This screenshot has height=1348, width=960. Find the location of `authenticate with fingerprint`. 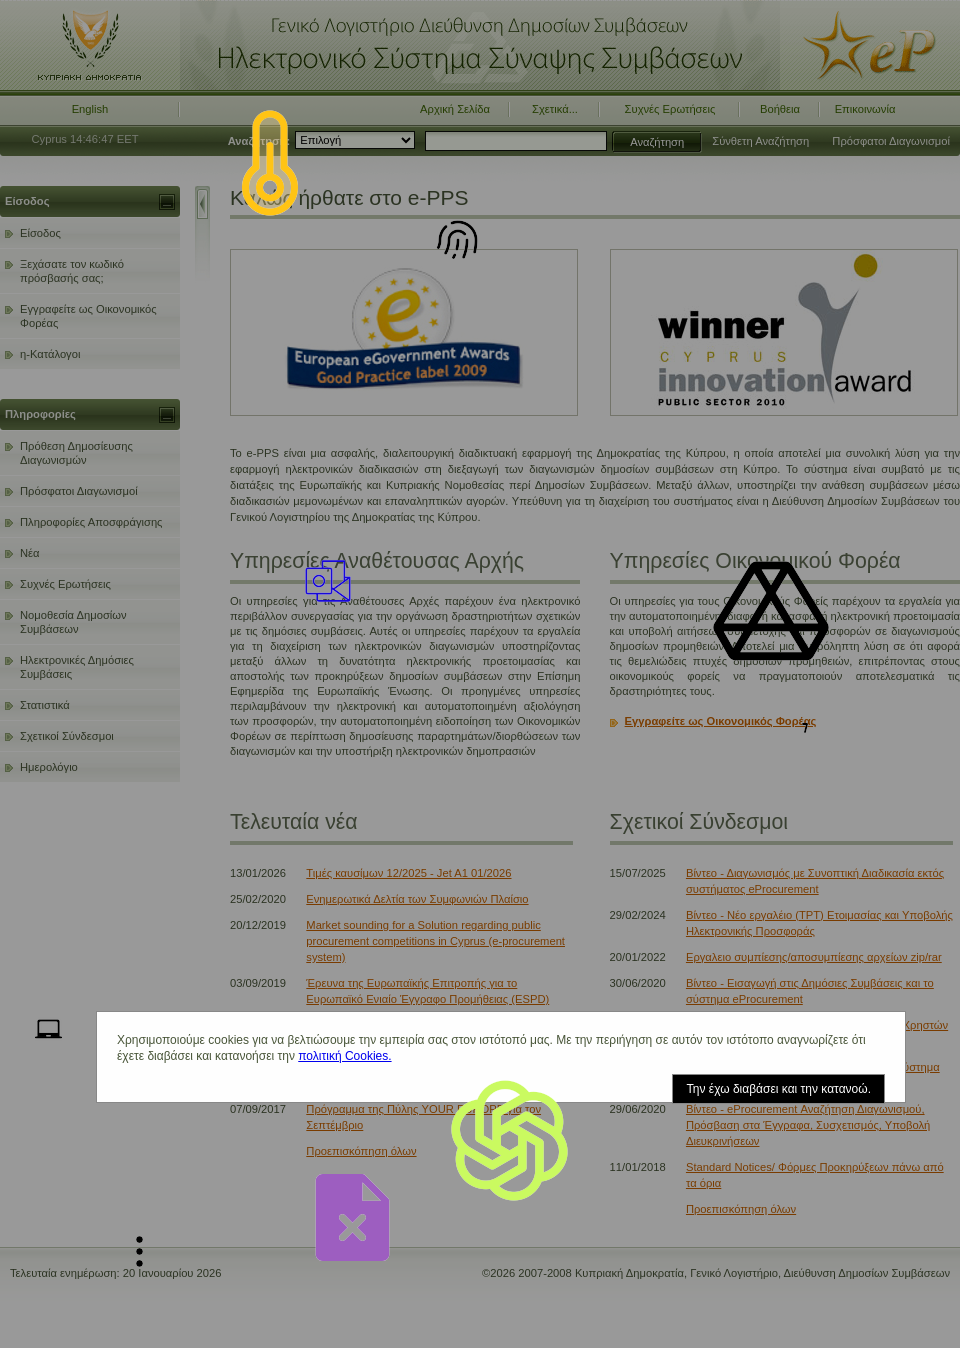

authenticate with fingerprint is located at coordinates (458, 240).